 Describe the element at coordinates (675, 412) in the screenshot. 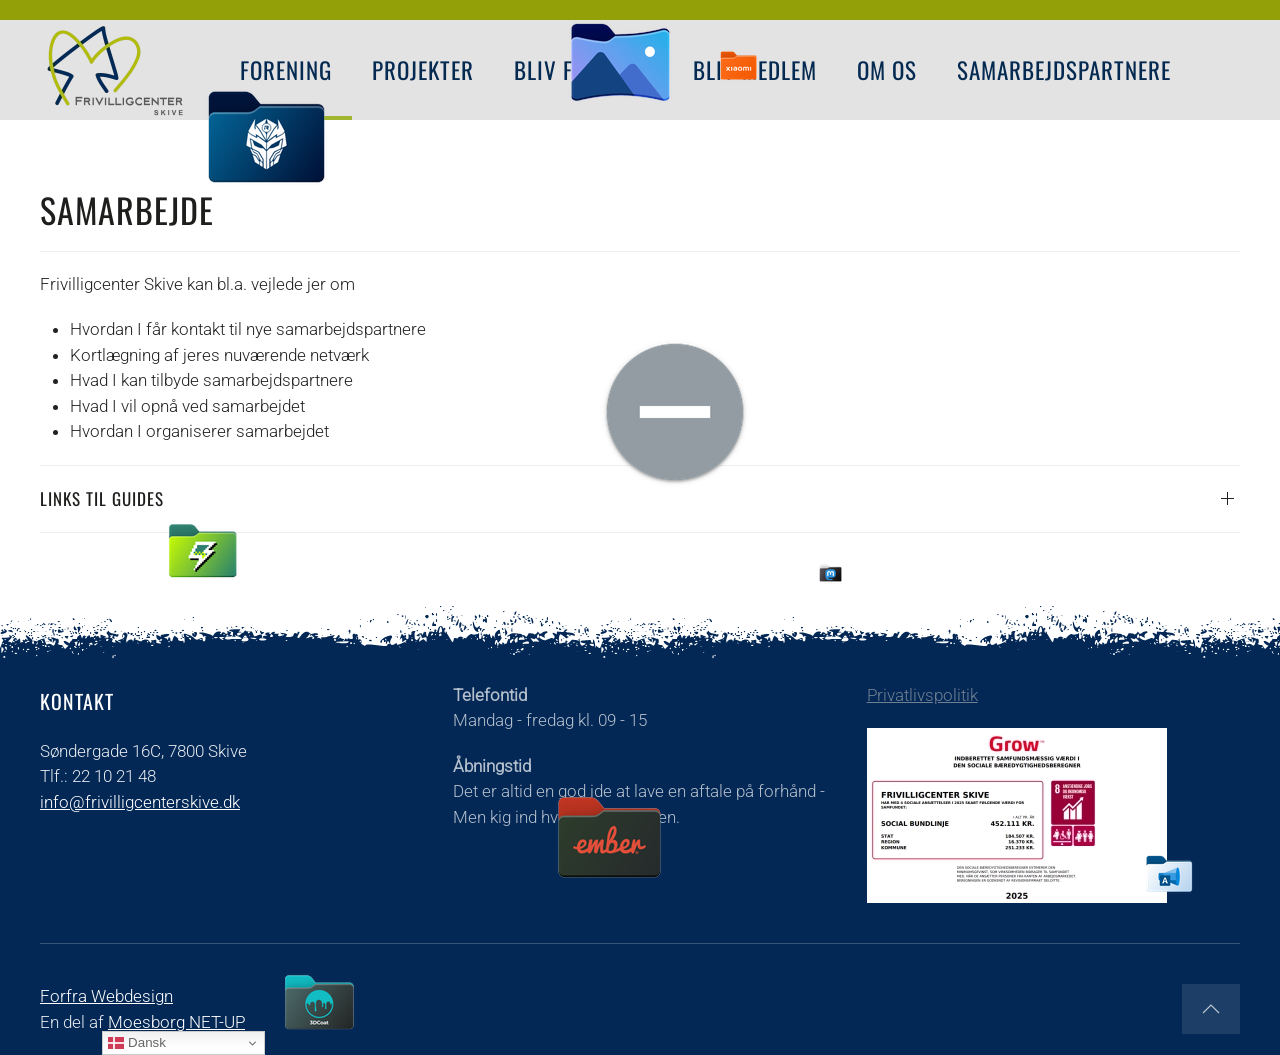

I see `indicates file excluded from dropbox selective sync` at that location.